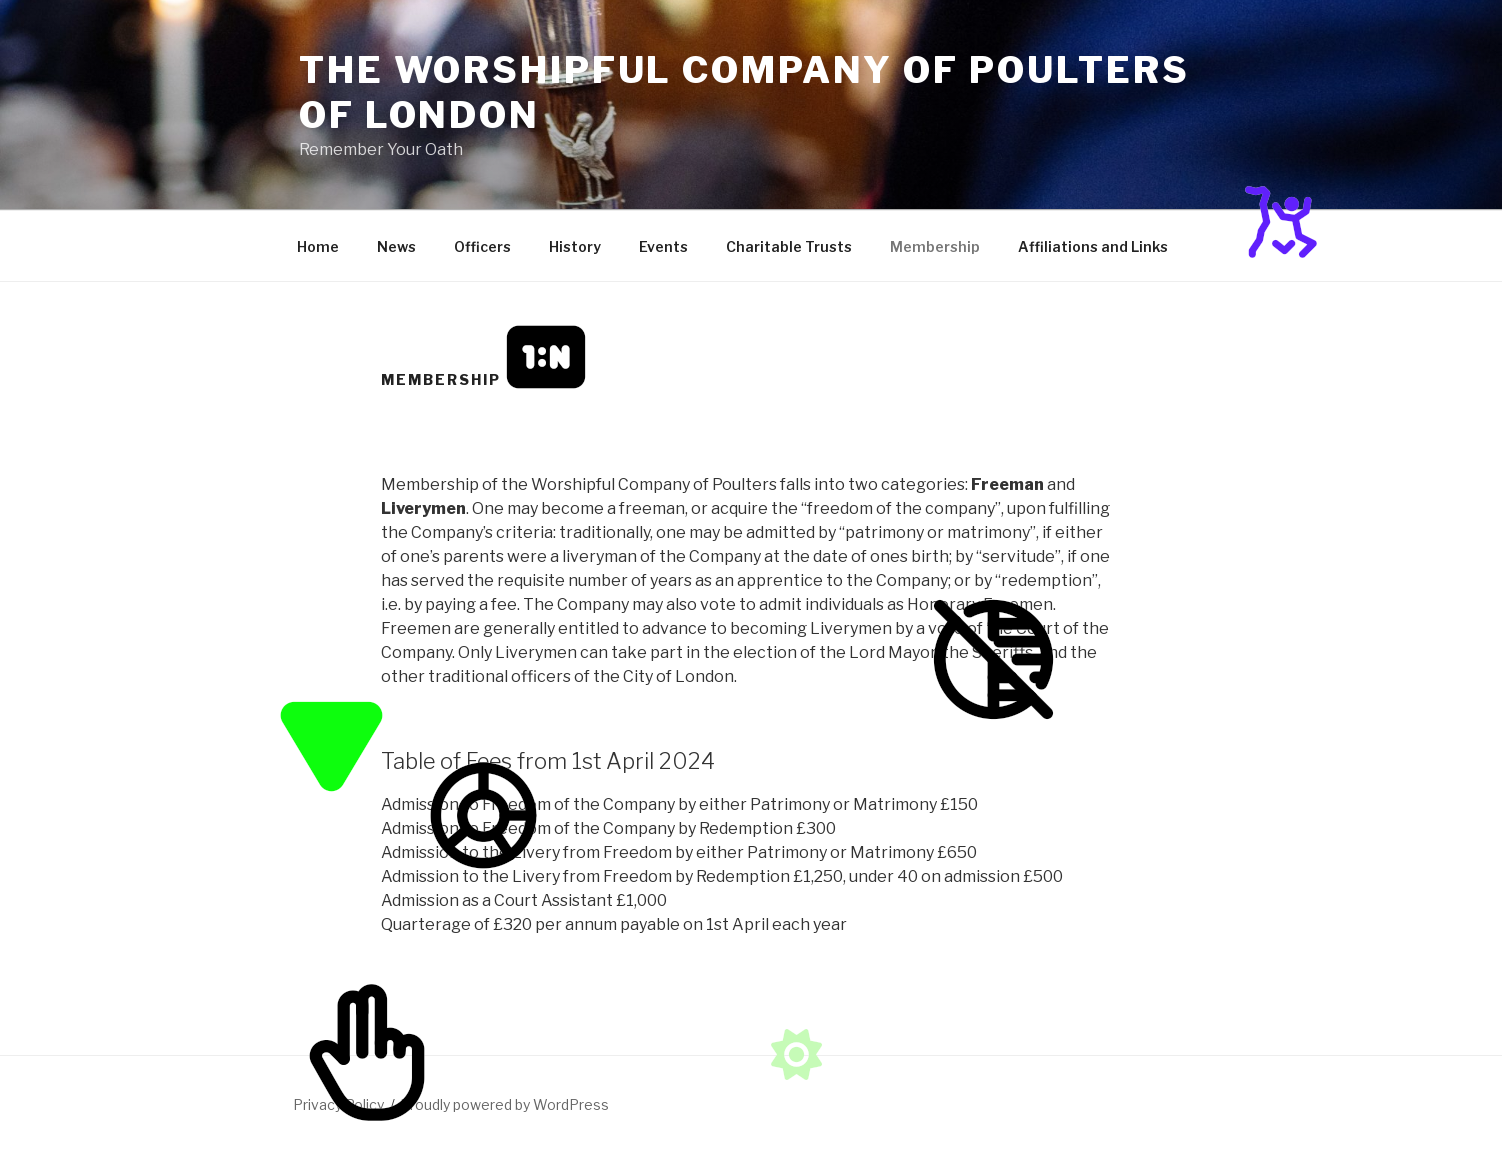 The image size is (1502, 1152). I want to click on cliff jumping or adventure activity, so click(1281, 222).